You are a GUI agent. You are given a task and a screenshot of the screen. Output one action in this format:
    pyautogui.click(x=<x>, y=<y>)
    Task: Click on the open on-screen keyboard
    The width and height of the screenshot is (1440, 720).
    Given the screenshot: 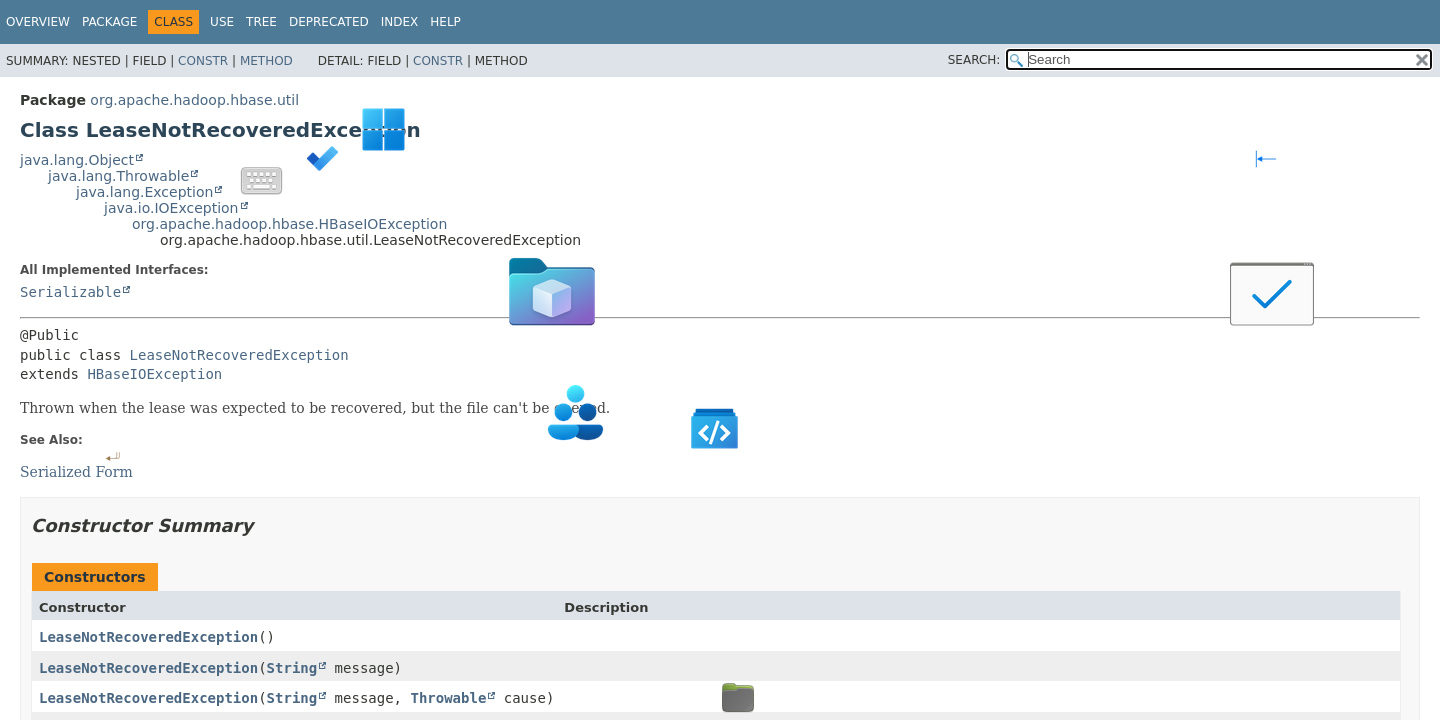 What is the action you would take?
    pyautogui.click(x=261, y=180)
    